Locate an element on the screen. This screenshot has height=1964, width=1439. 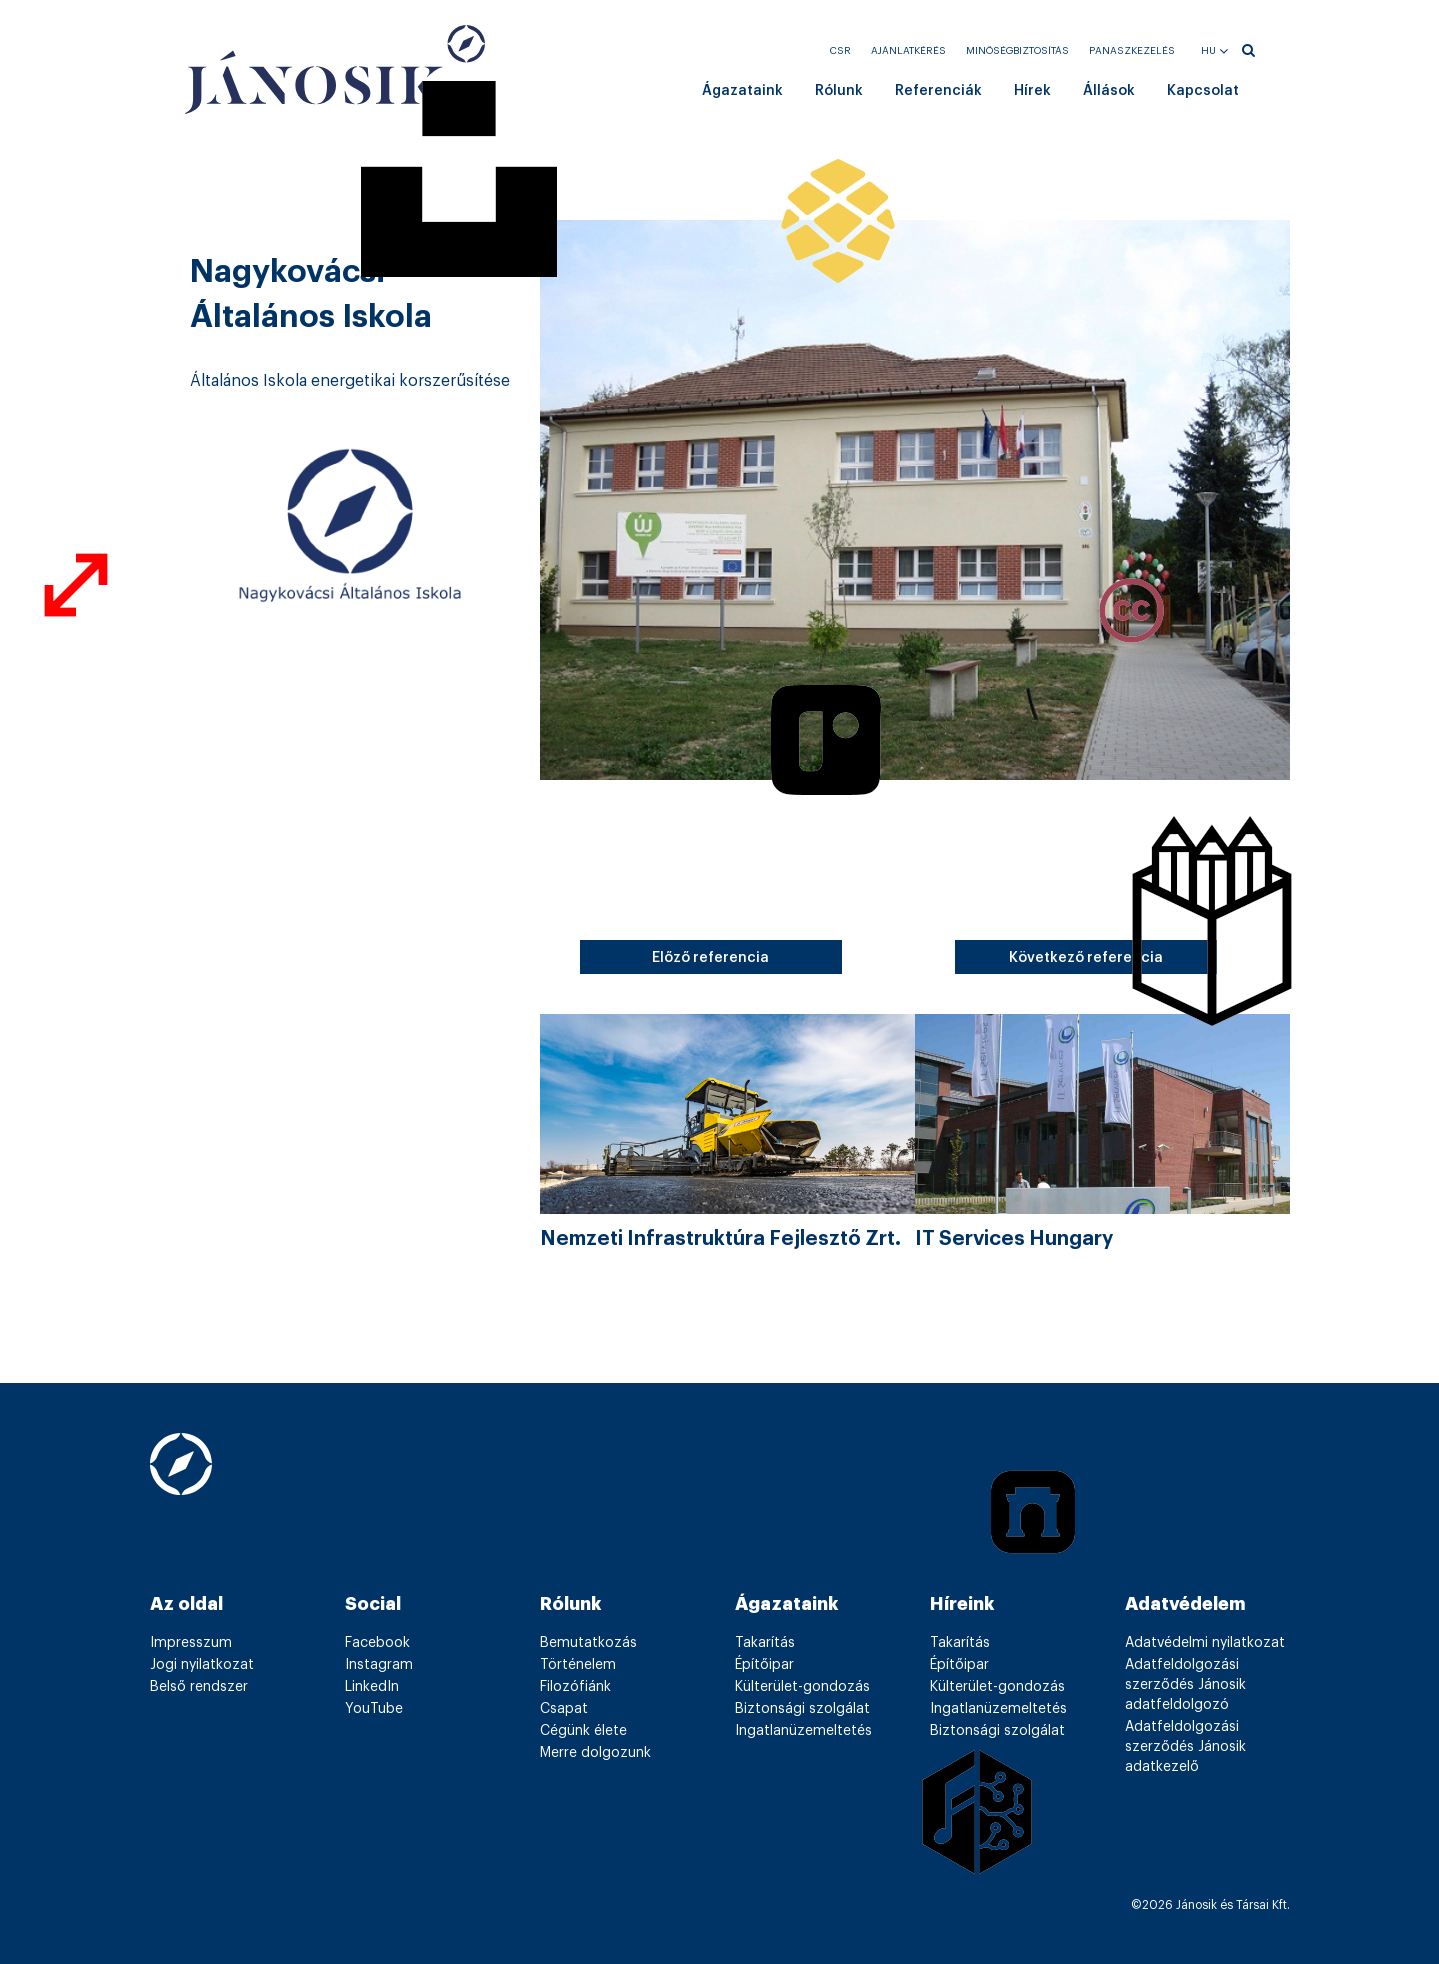
open Penpot design application is located at coordinates (1212, 921).